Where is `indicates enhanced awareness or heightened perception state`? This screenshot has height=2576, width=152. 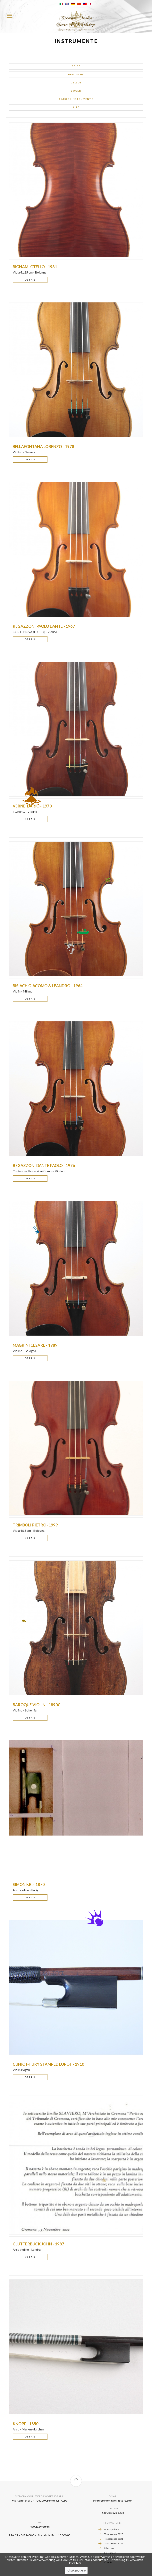
indicates enhanced awareness or heightened perception state is located at coordinates (71, 949).